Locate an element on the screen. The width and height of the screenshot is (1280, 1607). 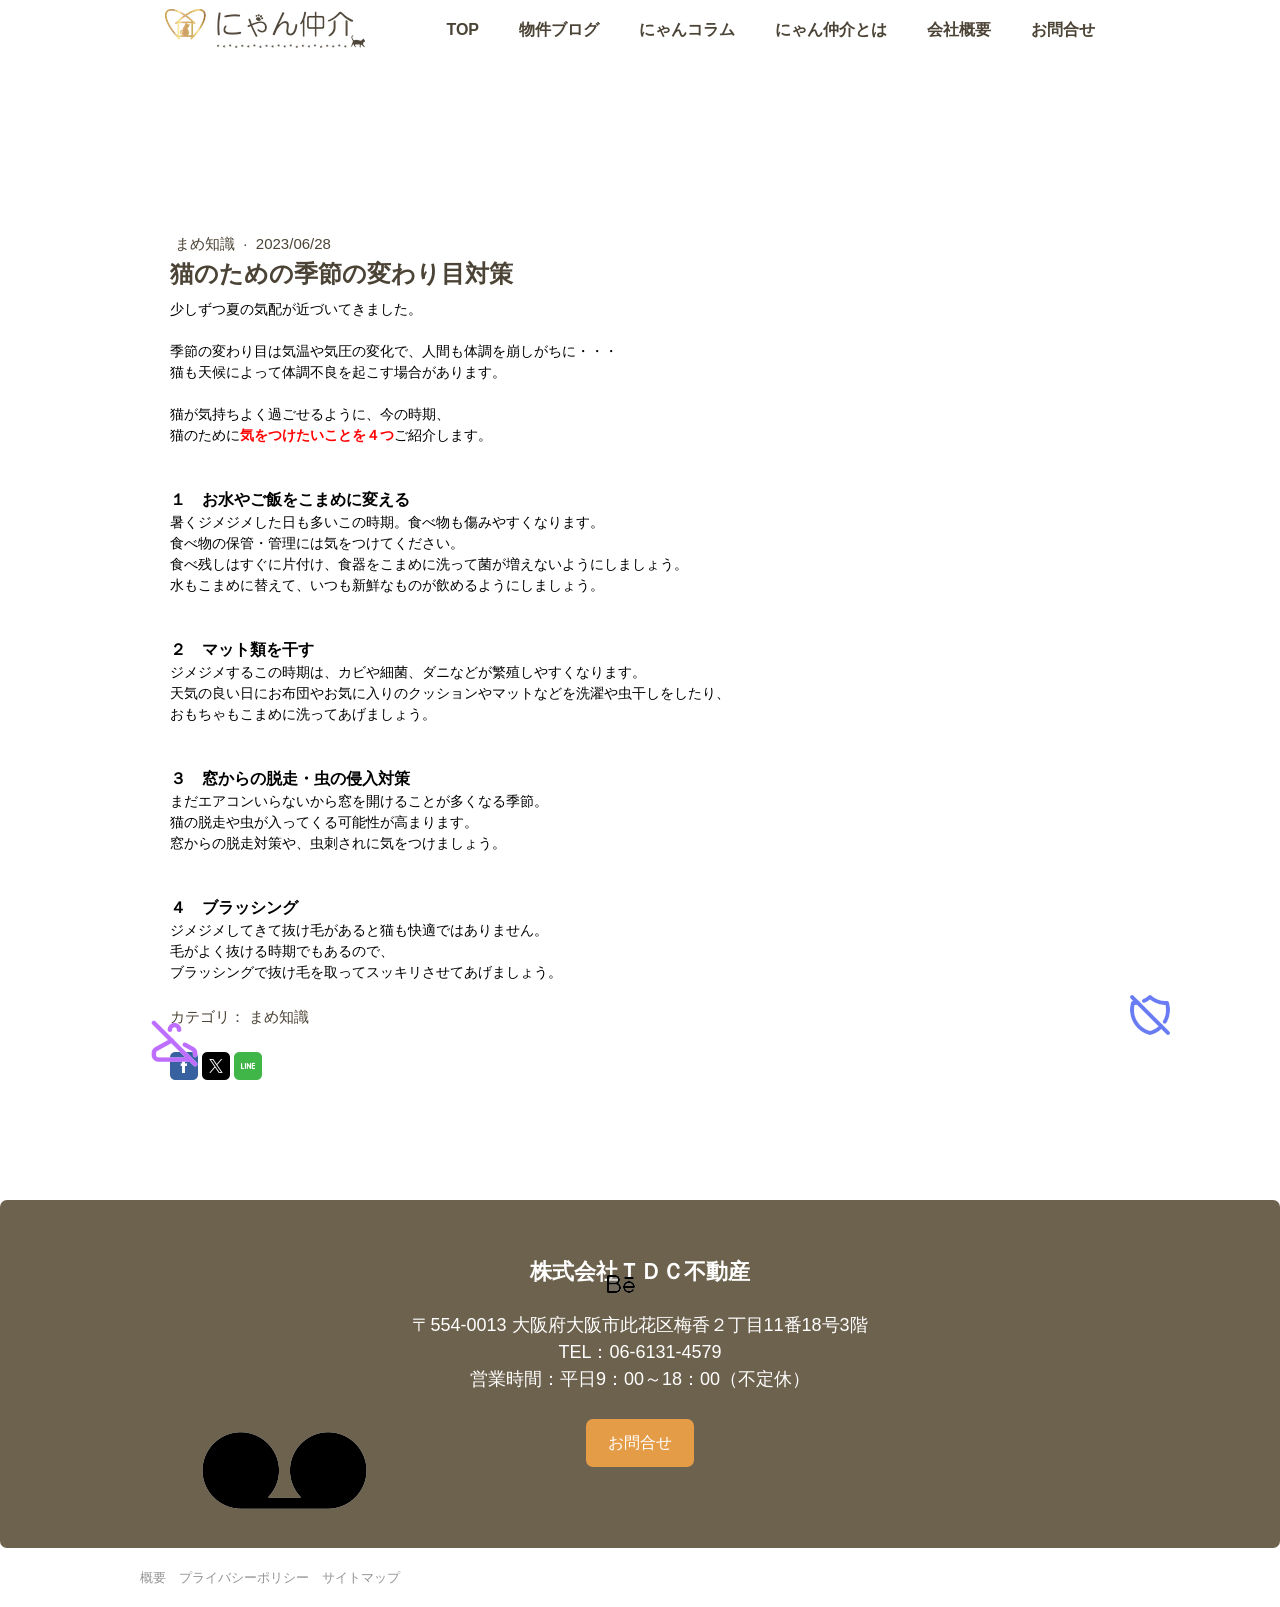
indicates audio or video recording in progress is located at coordinates (284, 1470).